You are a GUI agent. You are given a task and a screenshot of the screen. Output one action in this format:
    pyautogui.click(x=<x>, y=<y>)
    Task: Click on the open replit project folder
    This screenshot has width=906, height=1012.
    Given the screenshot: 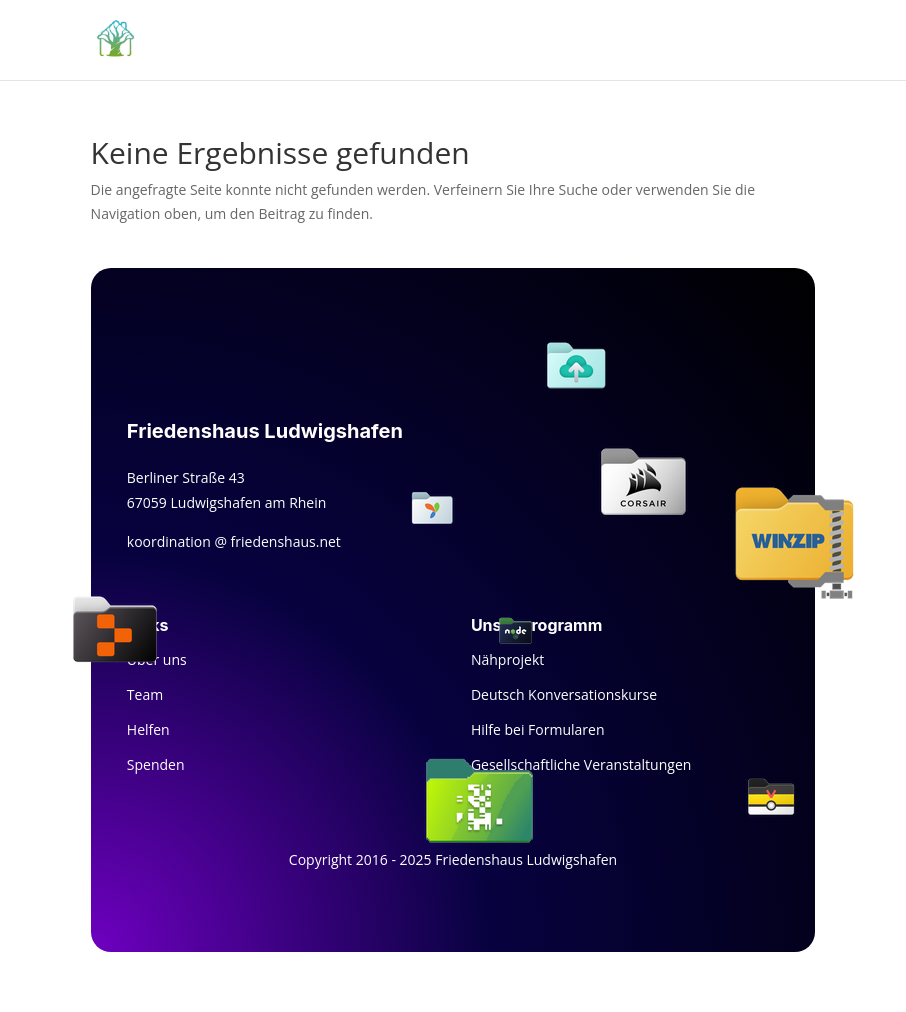 What is the action you would take?
    pyautogui.click(x=114, y=631)
    